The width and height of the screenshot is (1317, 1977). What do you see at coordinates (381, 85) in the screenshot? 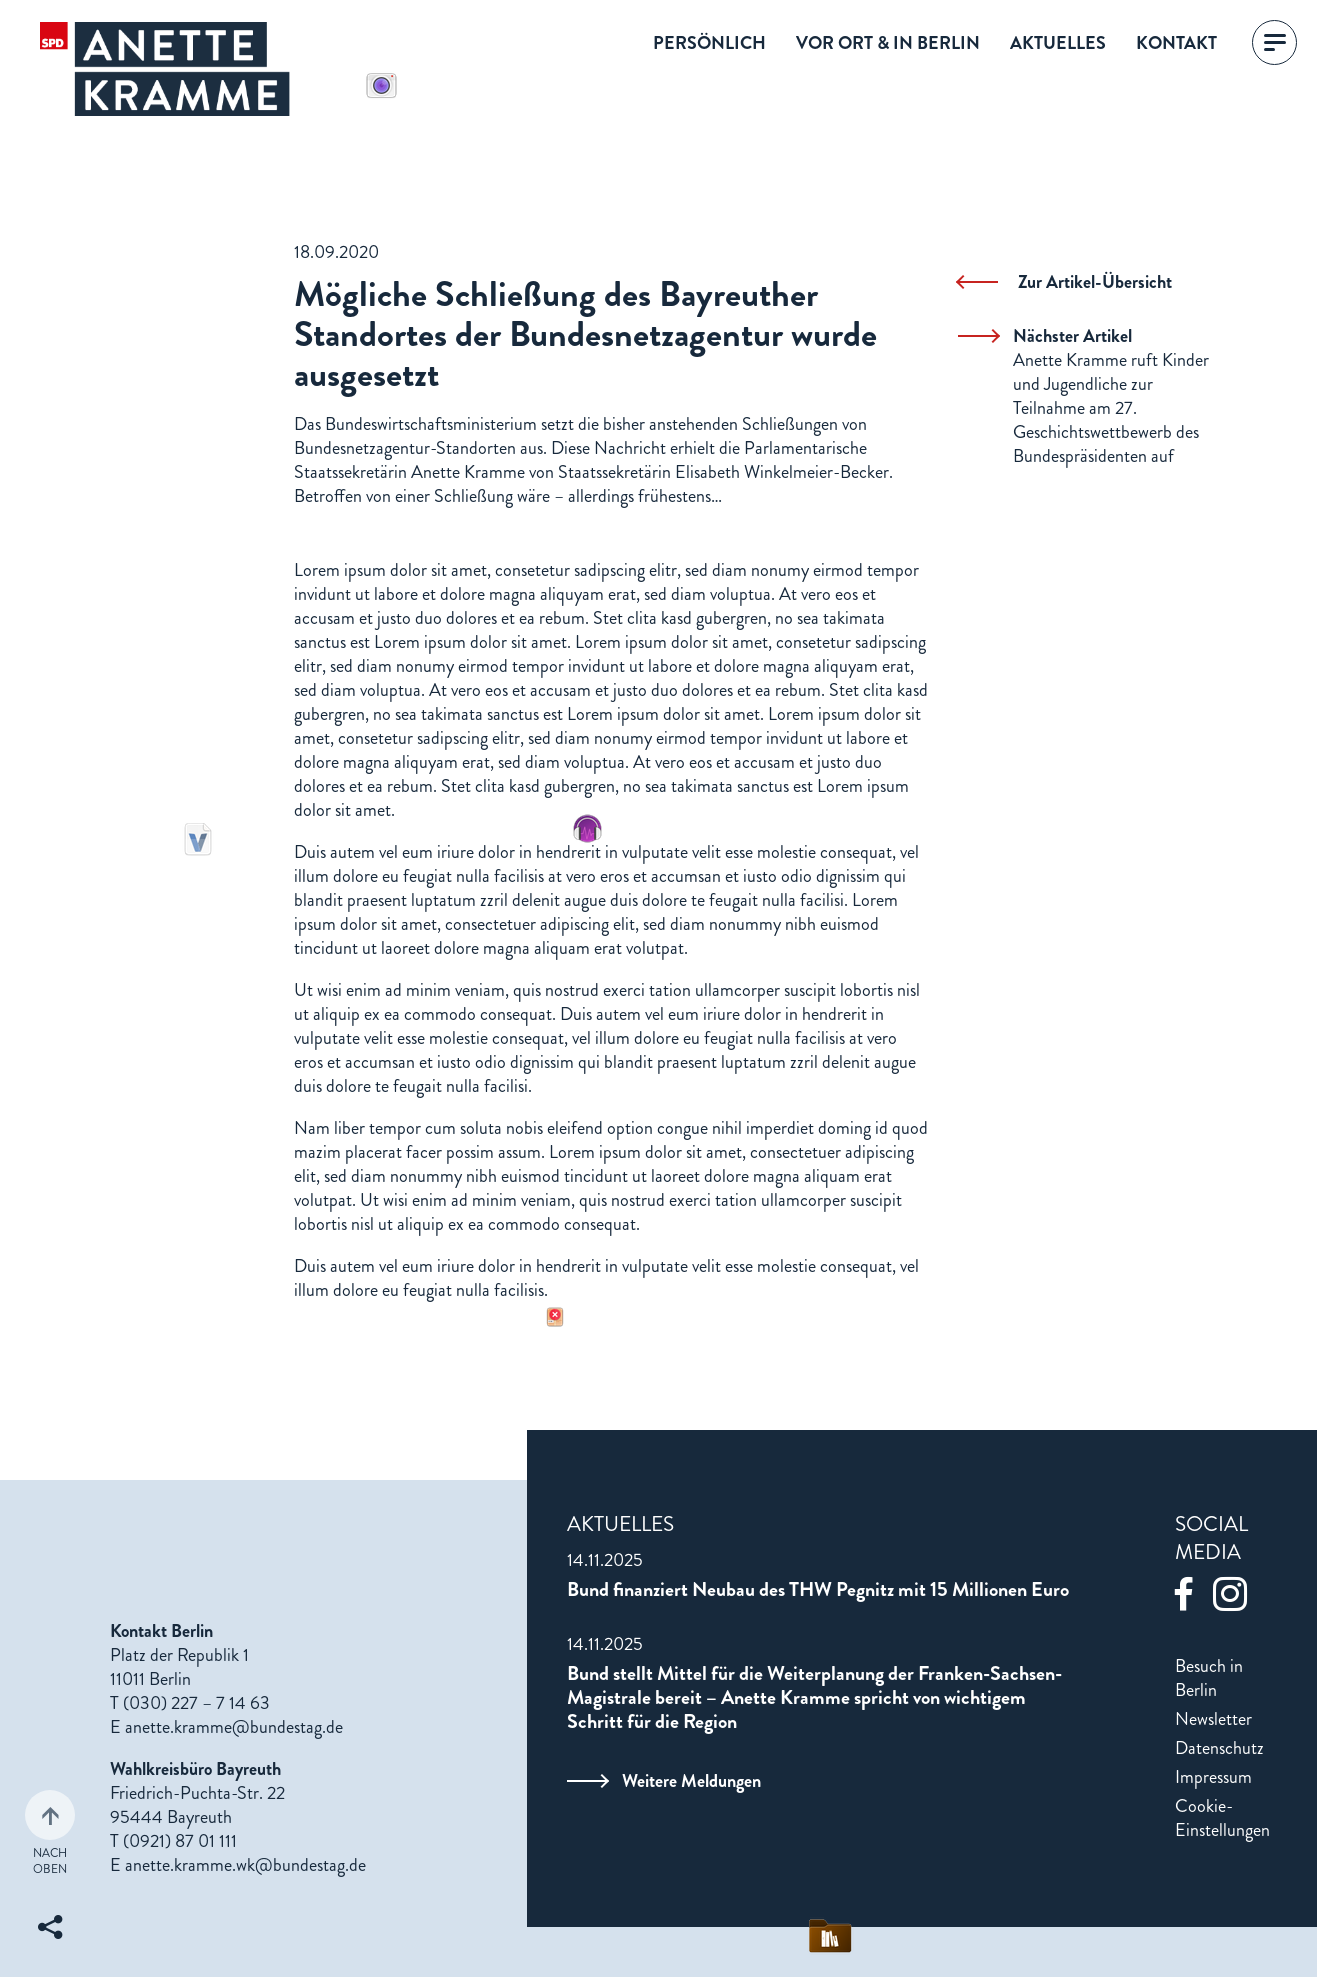
I see `open cheese webcam application` at bounding box center [381, 85].